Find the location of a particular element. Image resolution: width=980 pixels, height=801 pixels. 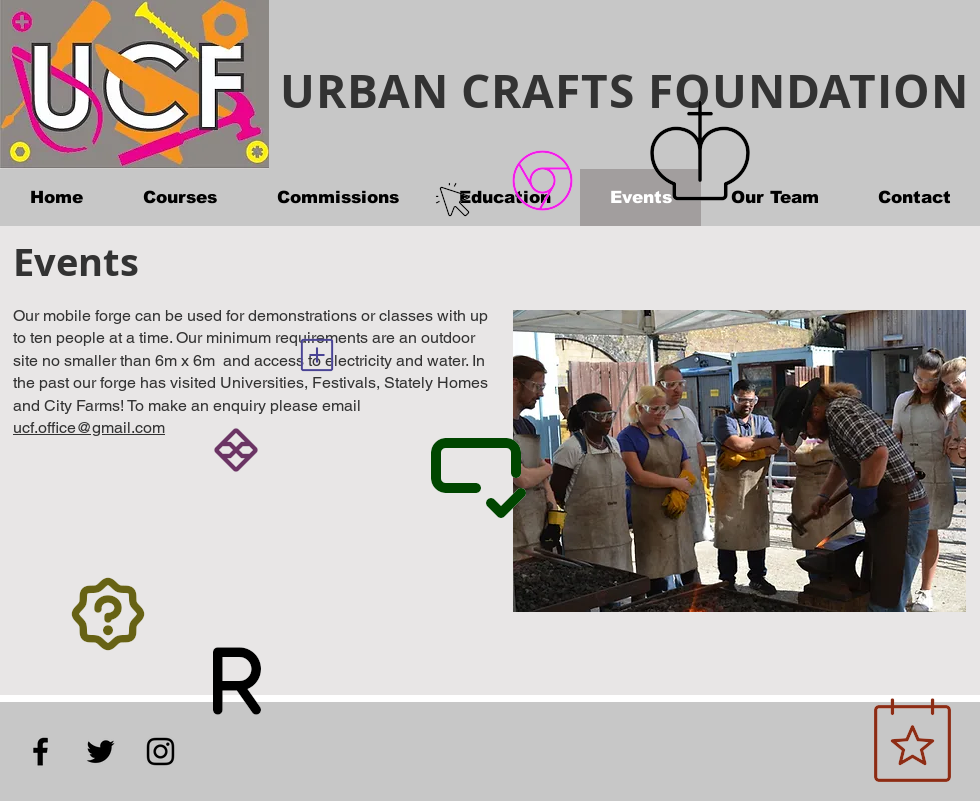

pay with Pix instant payment system is located at coordinates (236, 450).